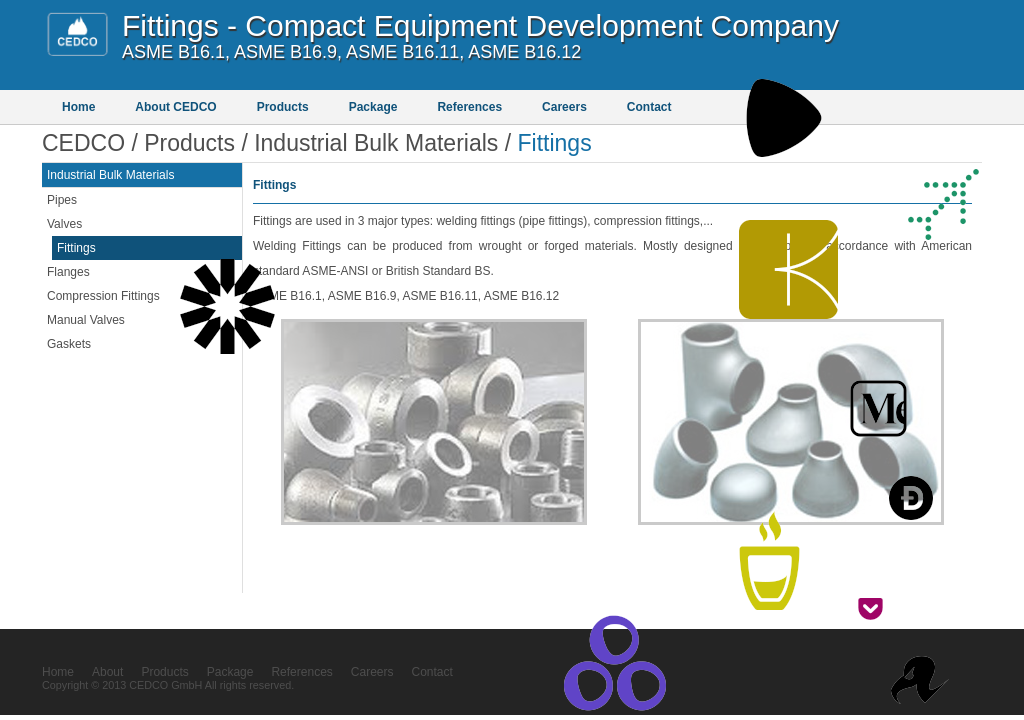 This screenshot has width=1024, height=720. Describe the element at coordinates (911, 498) in the screenshot. I see `view dogecoin wallet or balance` at that location.